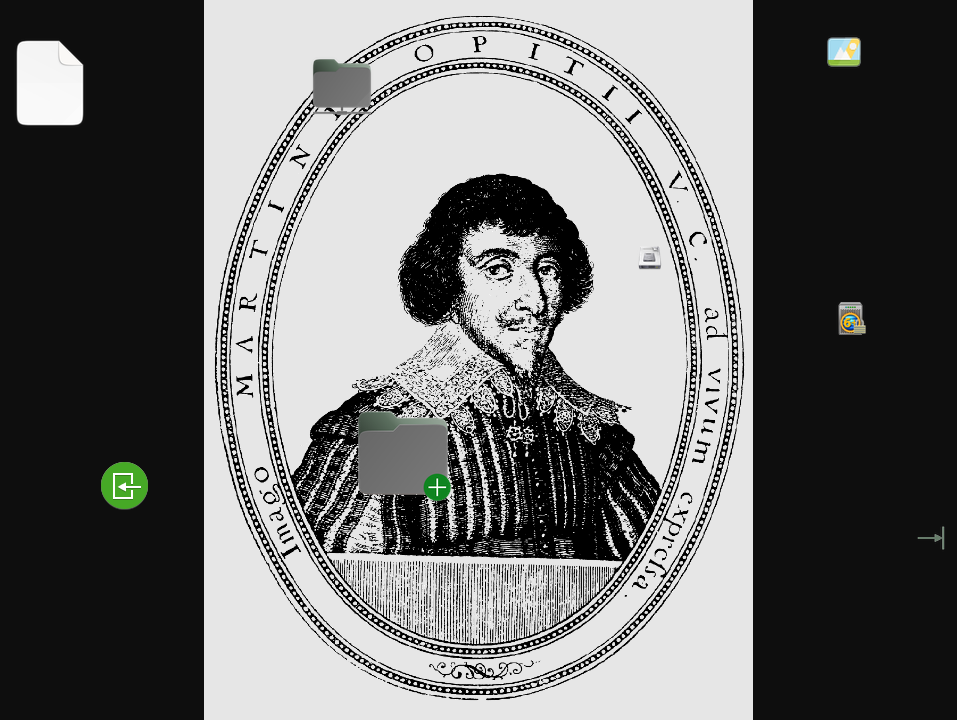  I want to click on an empty or blank document, so click(50, 83).